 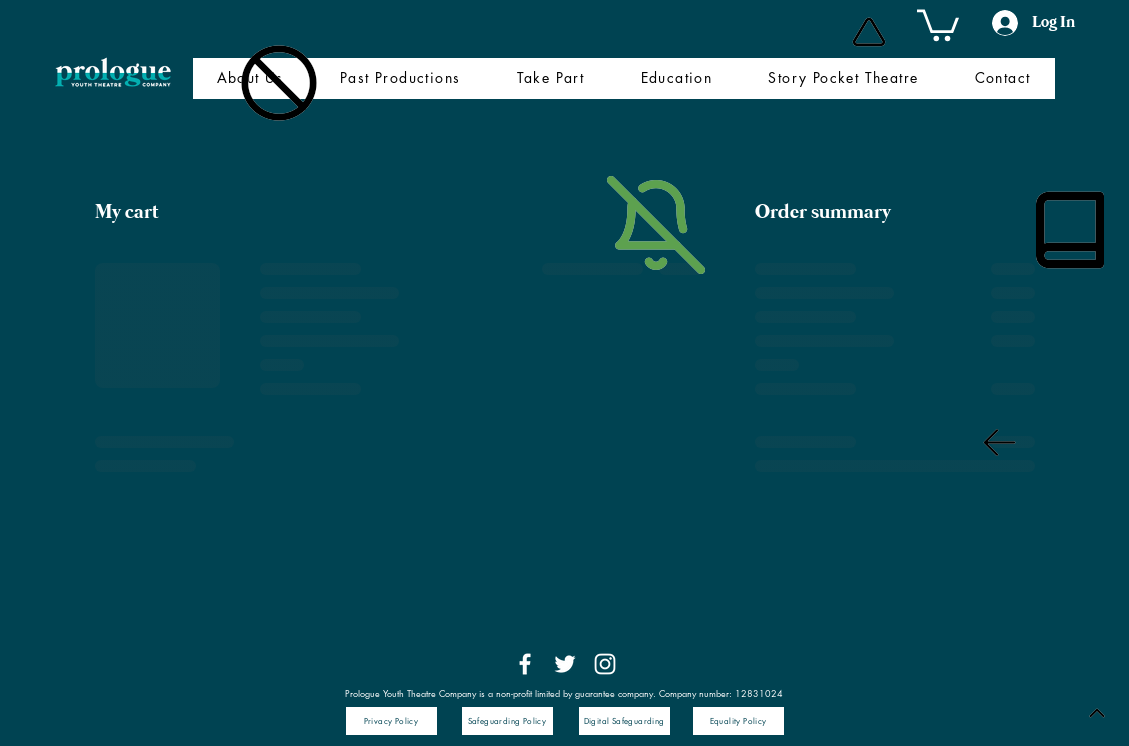 I want to click on indicates a warning or caution state, so click(x=869, y=32).